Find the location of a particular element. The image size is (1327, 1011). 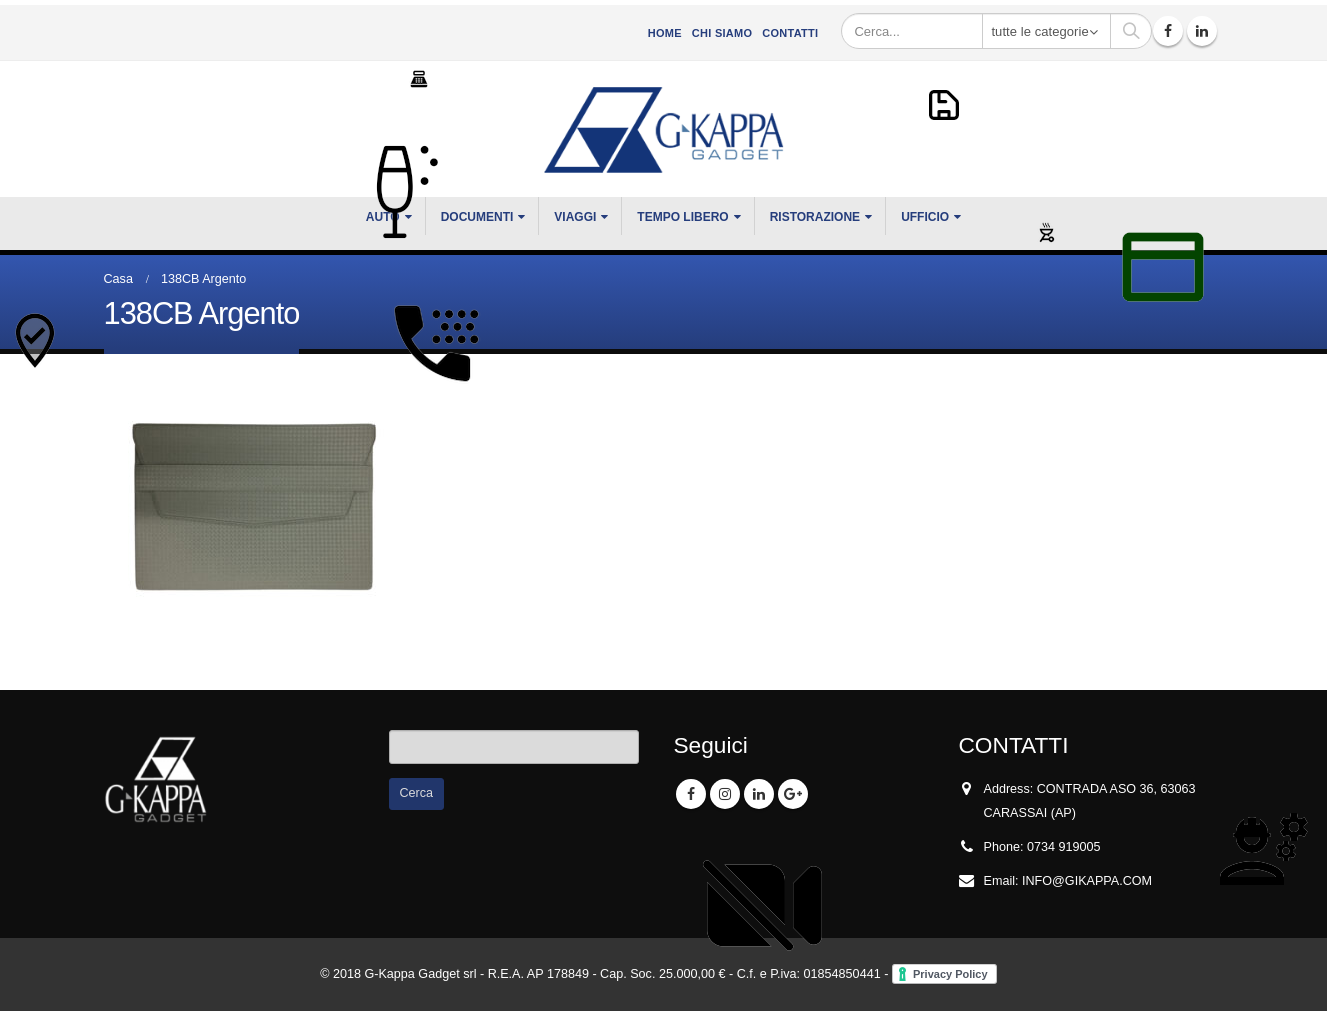

celebrate an achievement or milestone is located at coordinates (398, 192).